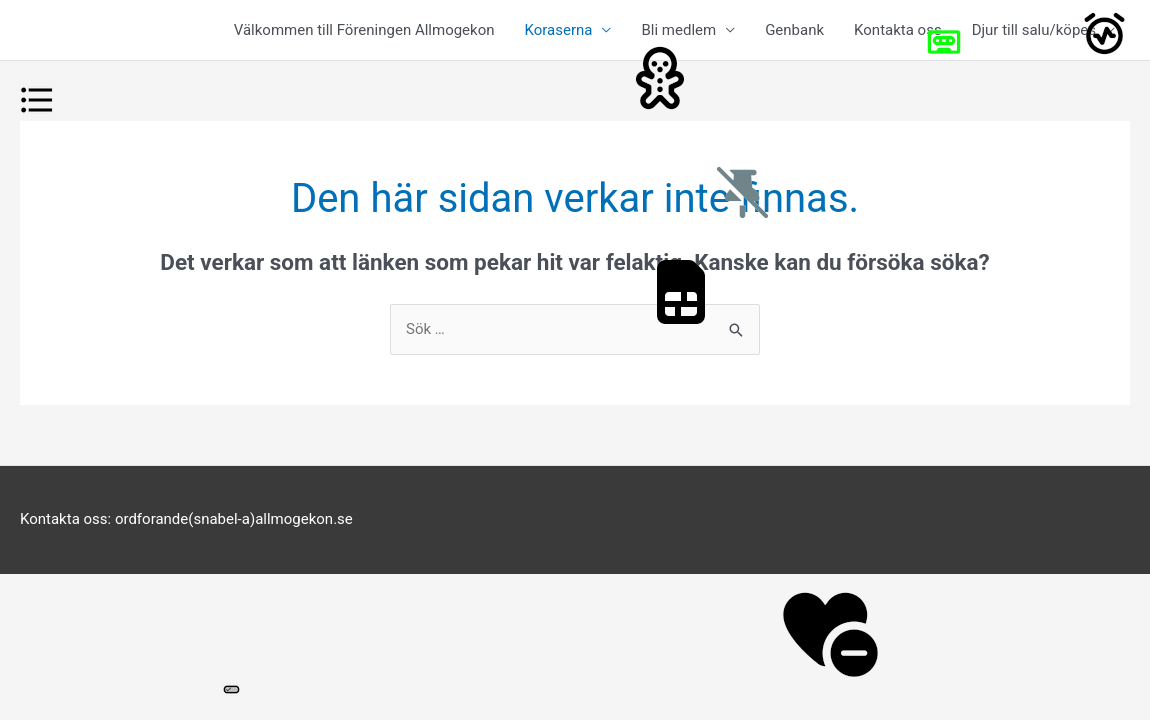 The width and height of the screenshot is (1150, 720). I want to click on edit or modify location attributes, so click(231, 689).